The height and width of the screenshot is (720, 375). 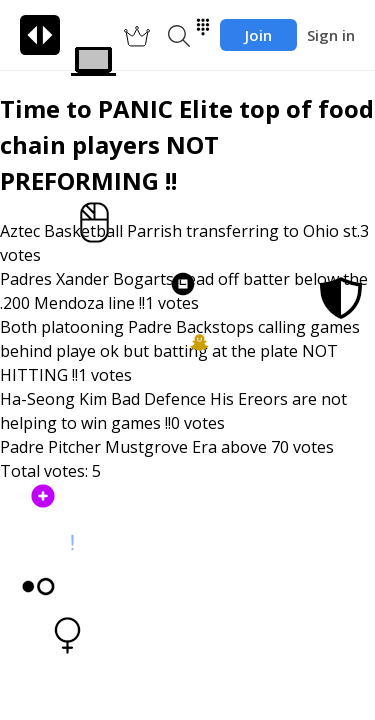 I want to click on indicates weak HDR signal or low HDR quality, so click(x=38, y=586).